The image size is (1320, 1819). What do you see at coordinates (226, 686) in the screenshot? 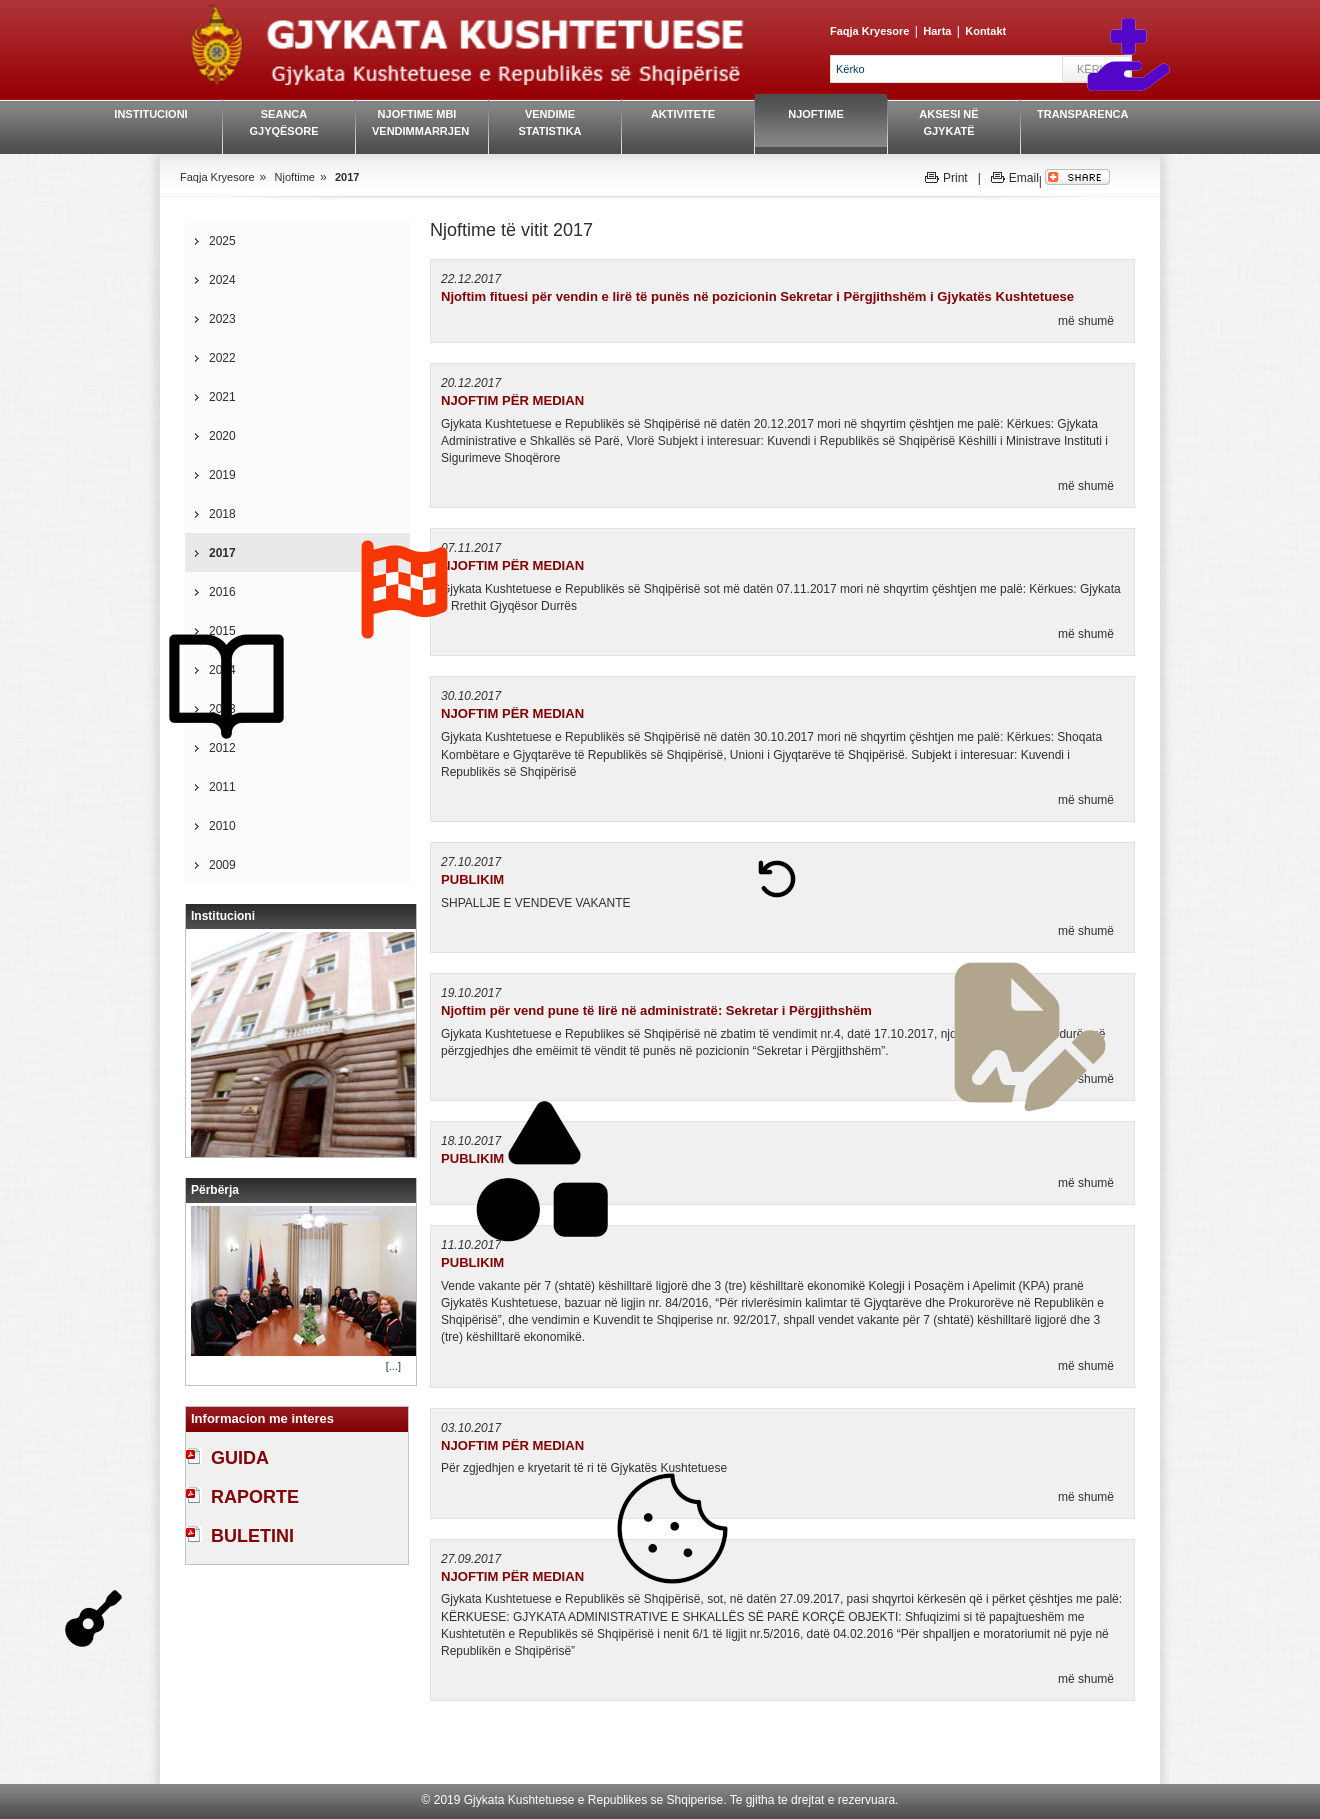
I see `open reading mode or e-reader` at bounding box center [226, 686].